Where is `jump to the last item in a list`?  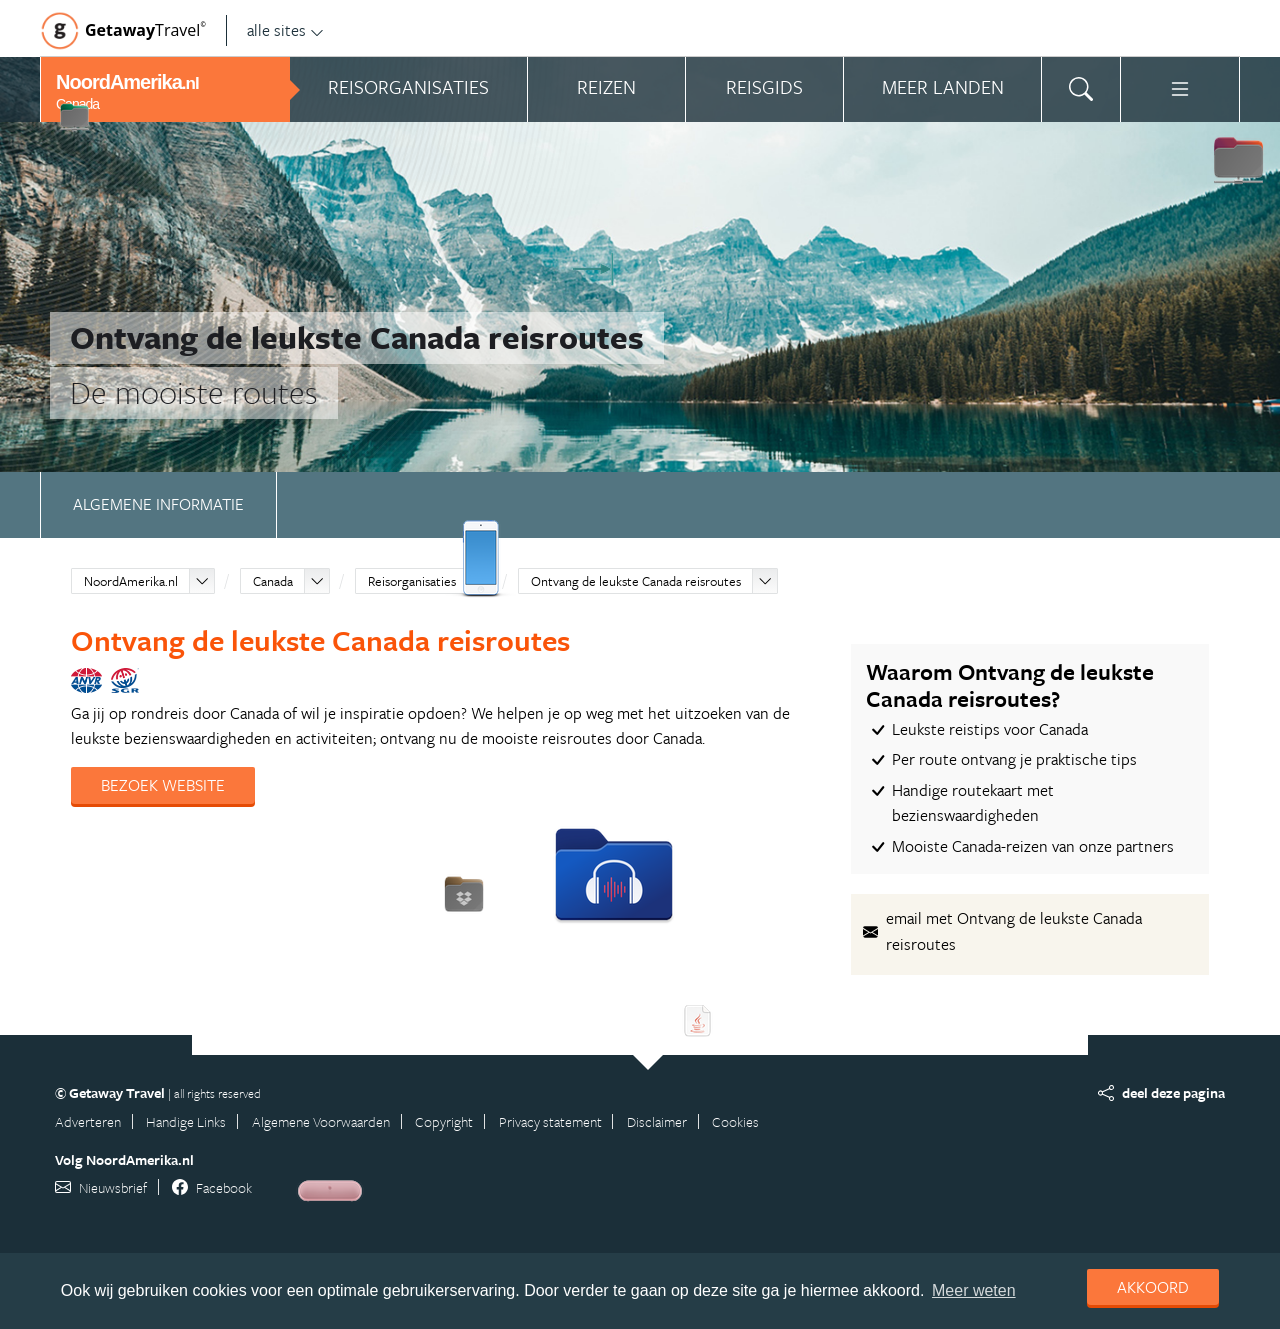
jump to the last item in a list is located at coordinates (593, 269).